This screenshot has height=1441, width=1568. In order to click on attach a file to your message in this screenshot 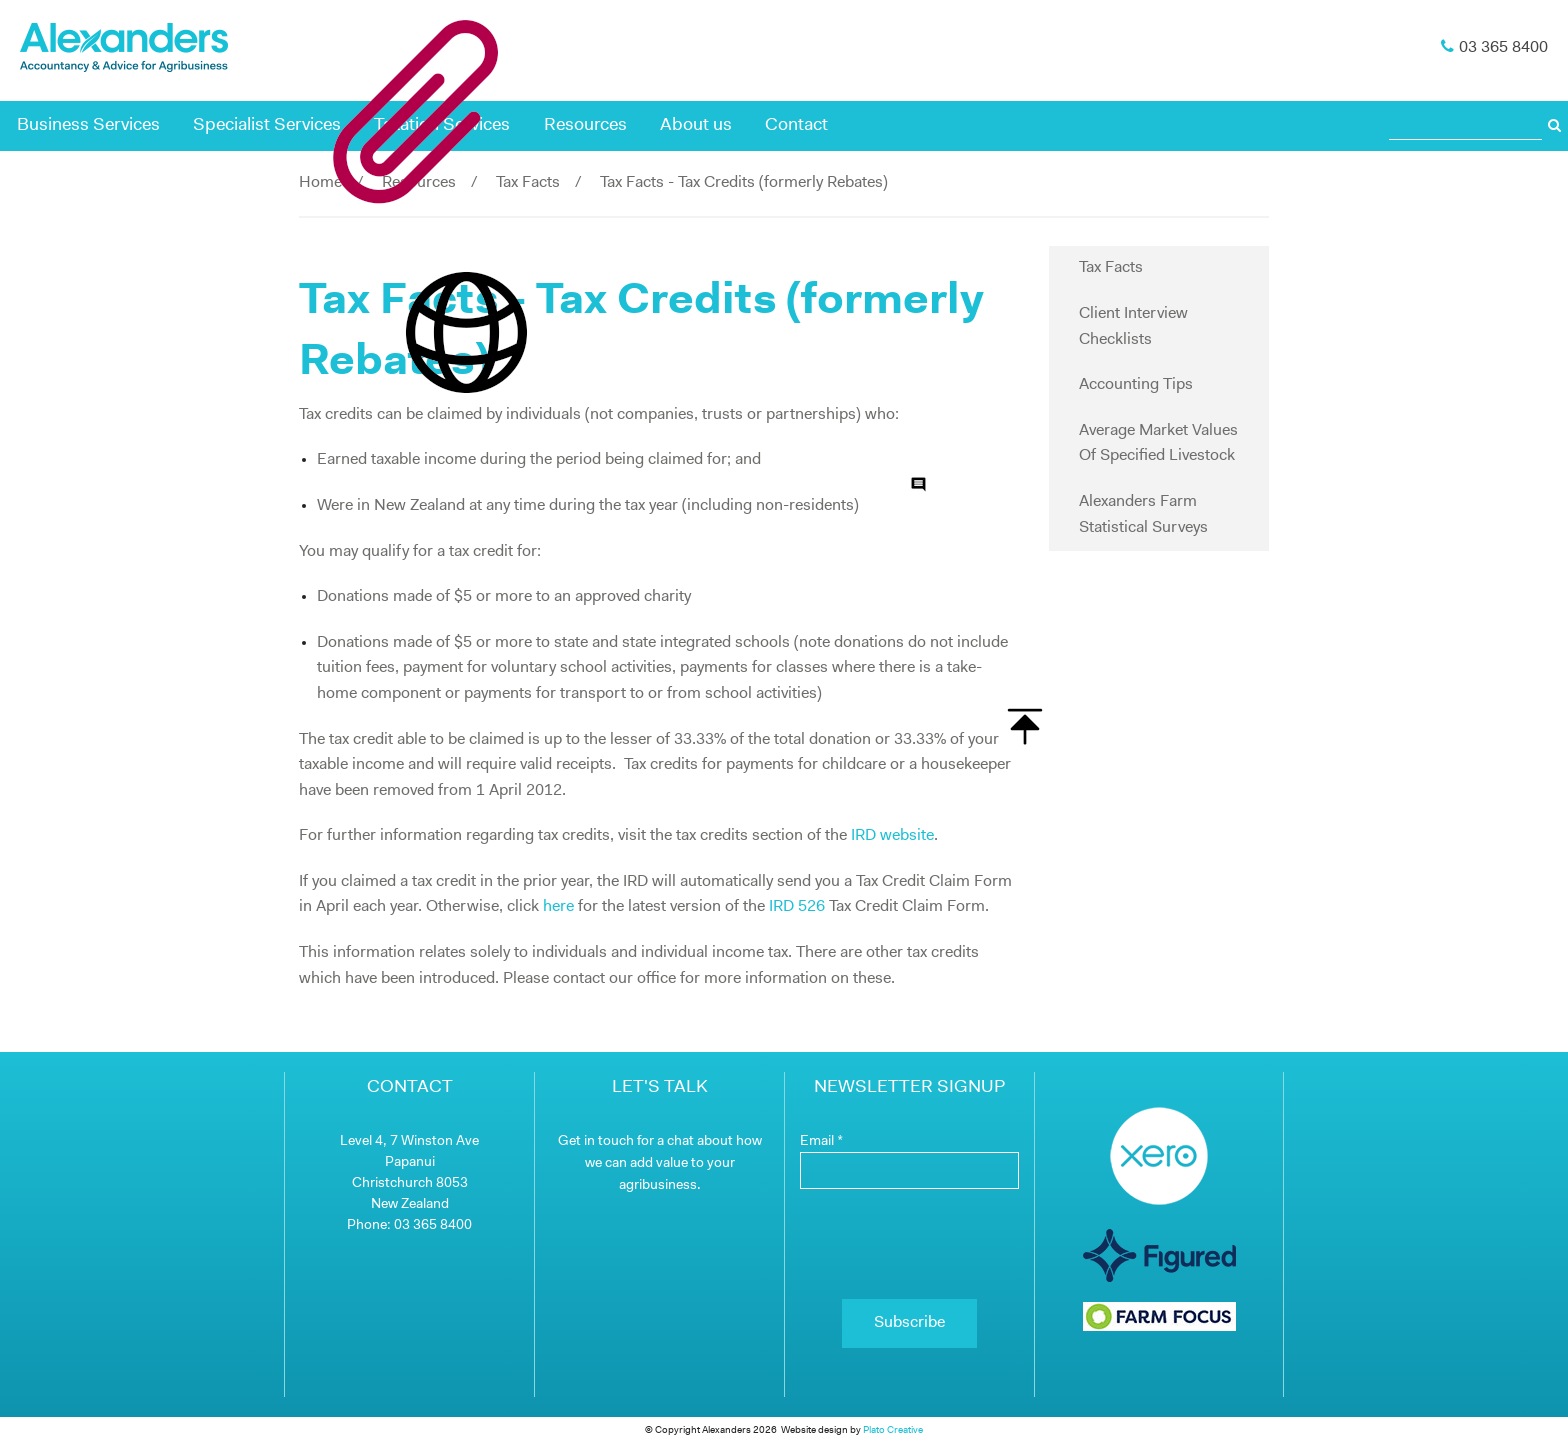, I will do `click(418, 111)`.